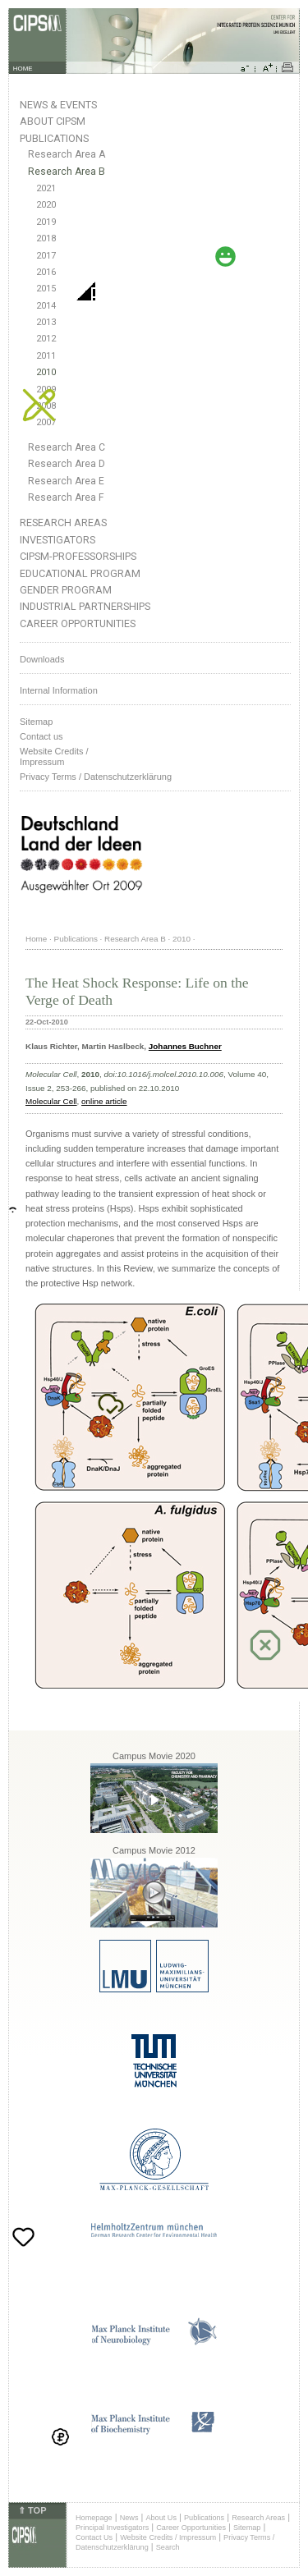  Describe the element at coordinates (265, 1645) in the screenshot. I see `stop or cancel an action` at that location.